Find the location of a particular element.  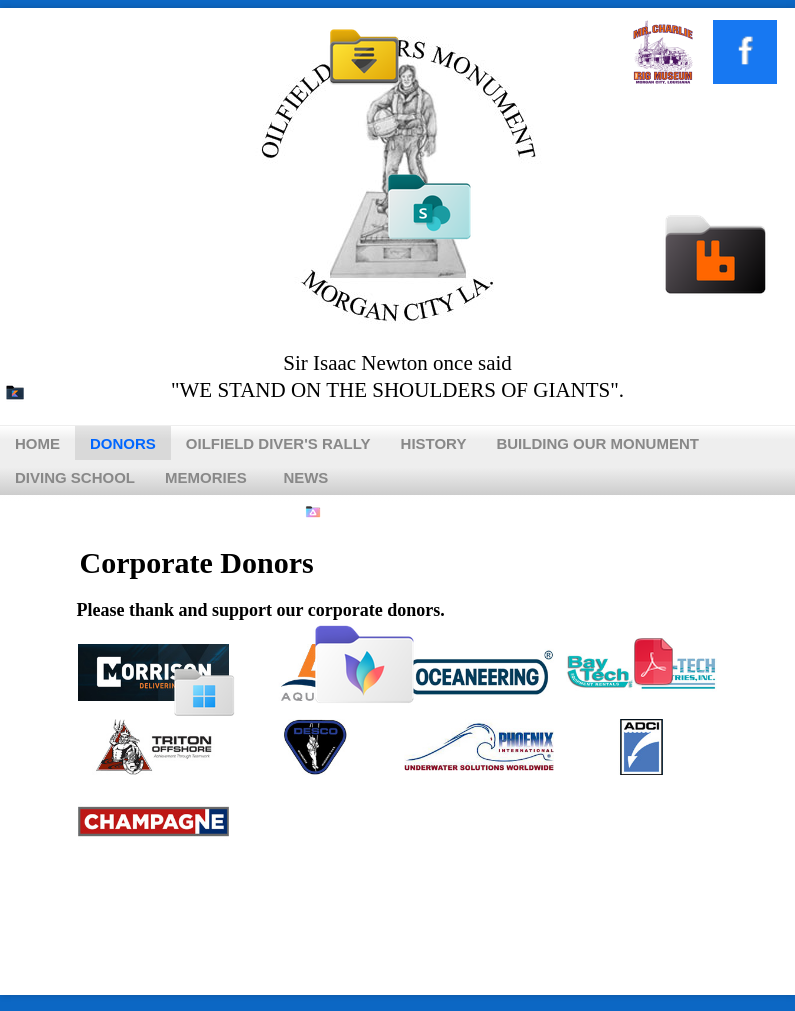

open mindnode documents folder is located at coordinates (364, 667).